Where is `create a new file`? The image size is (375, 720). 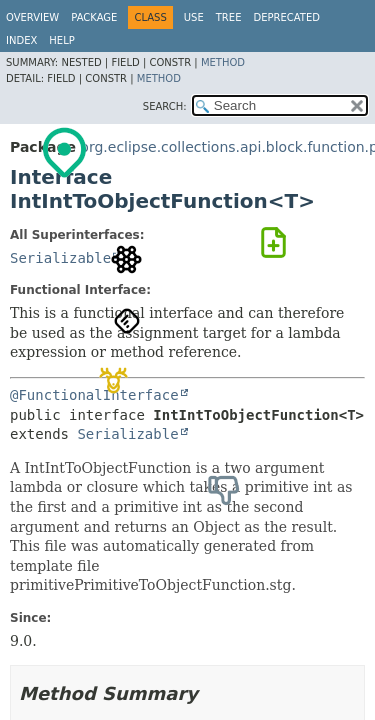 create a new file is located at coordinates (273, 242).